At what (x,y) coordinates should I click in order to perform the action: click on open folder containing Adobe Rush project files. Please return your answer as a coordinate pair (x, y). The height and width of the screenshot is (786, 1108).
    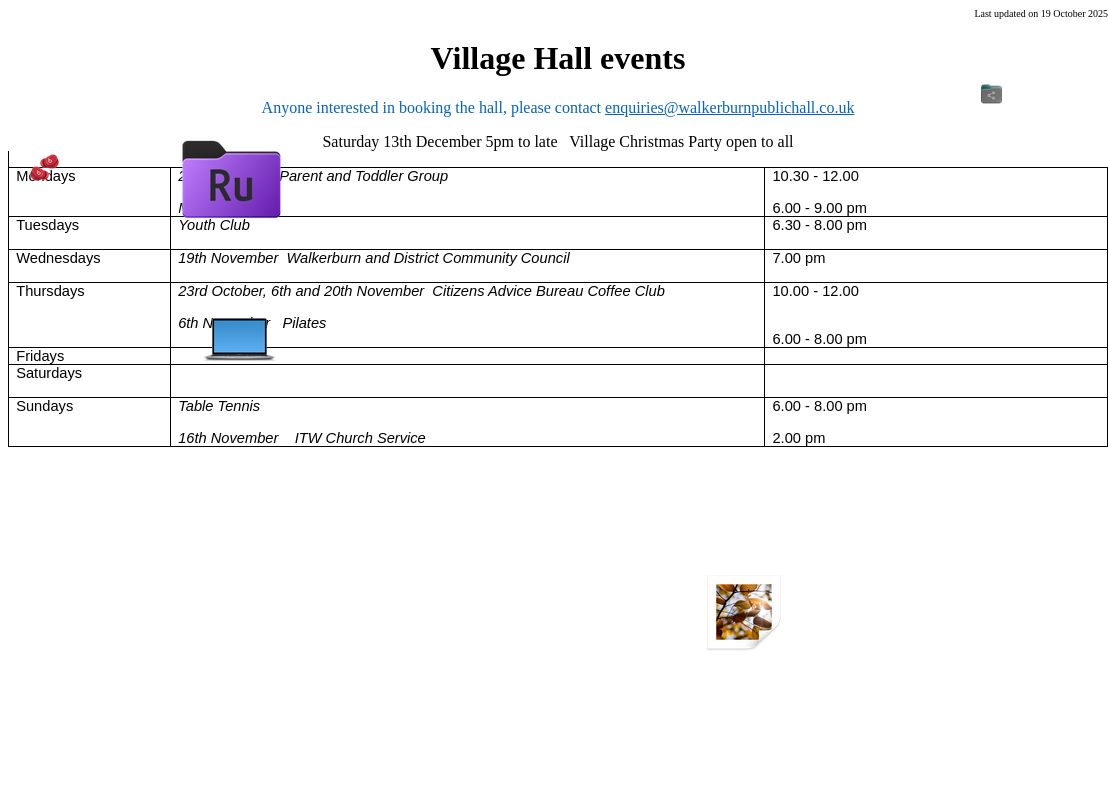
    Looking at the image, I should click on (231, 182).